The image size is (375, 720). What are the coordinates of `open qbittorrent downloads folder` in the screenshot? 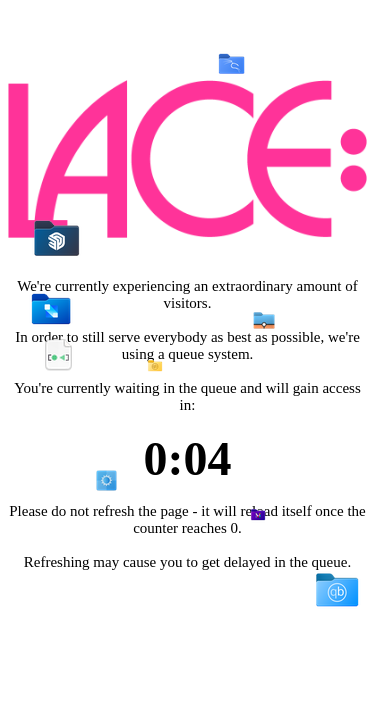 It's located at (337, 591).